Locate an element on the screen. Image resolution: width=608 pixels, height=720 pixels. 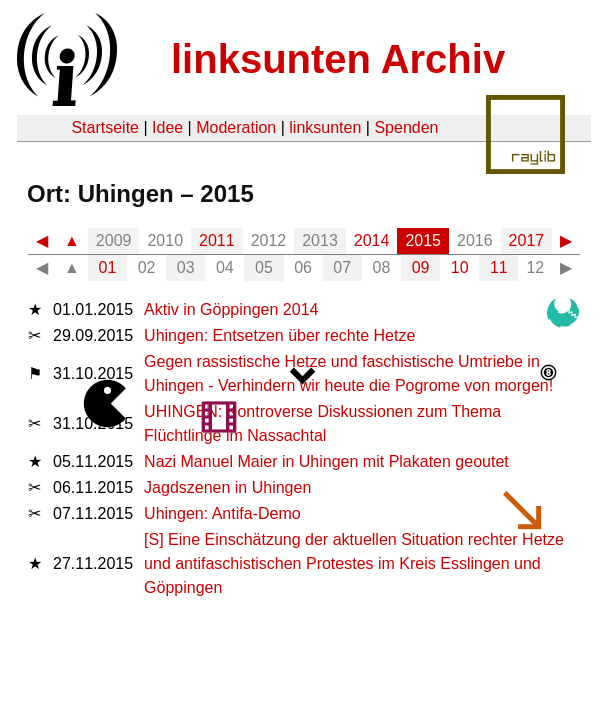
raylib game development library logo is located at coordinates (525, 134).